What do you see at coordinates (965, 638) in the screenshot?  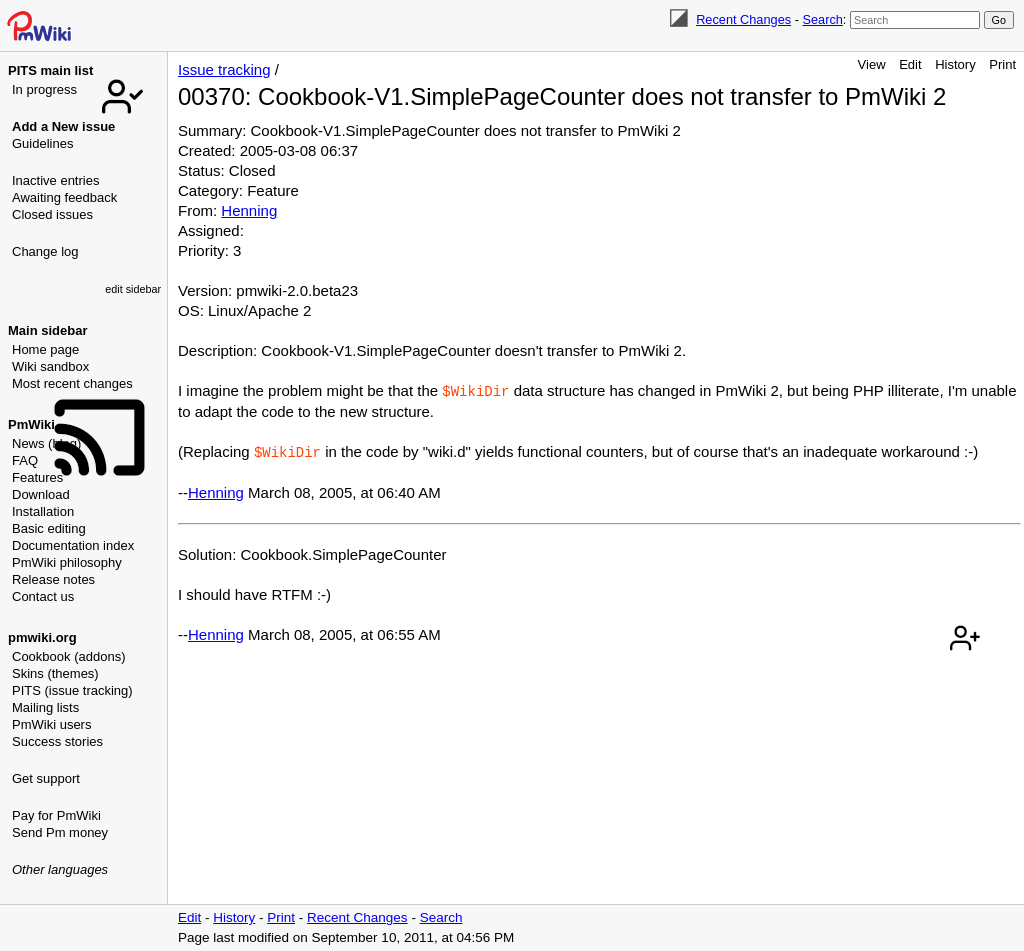 I see `add a new contact or friend` at bounding box center [965, 638].